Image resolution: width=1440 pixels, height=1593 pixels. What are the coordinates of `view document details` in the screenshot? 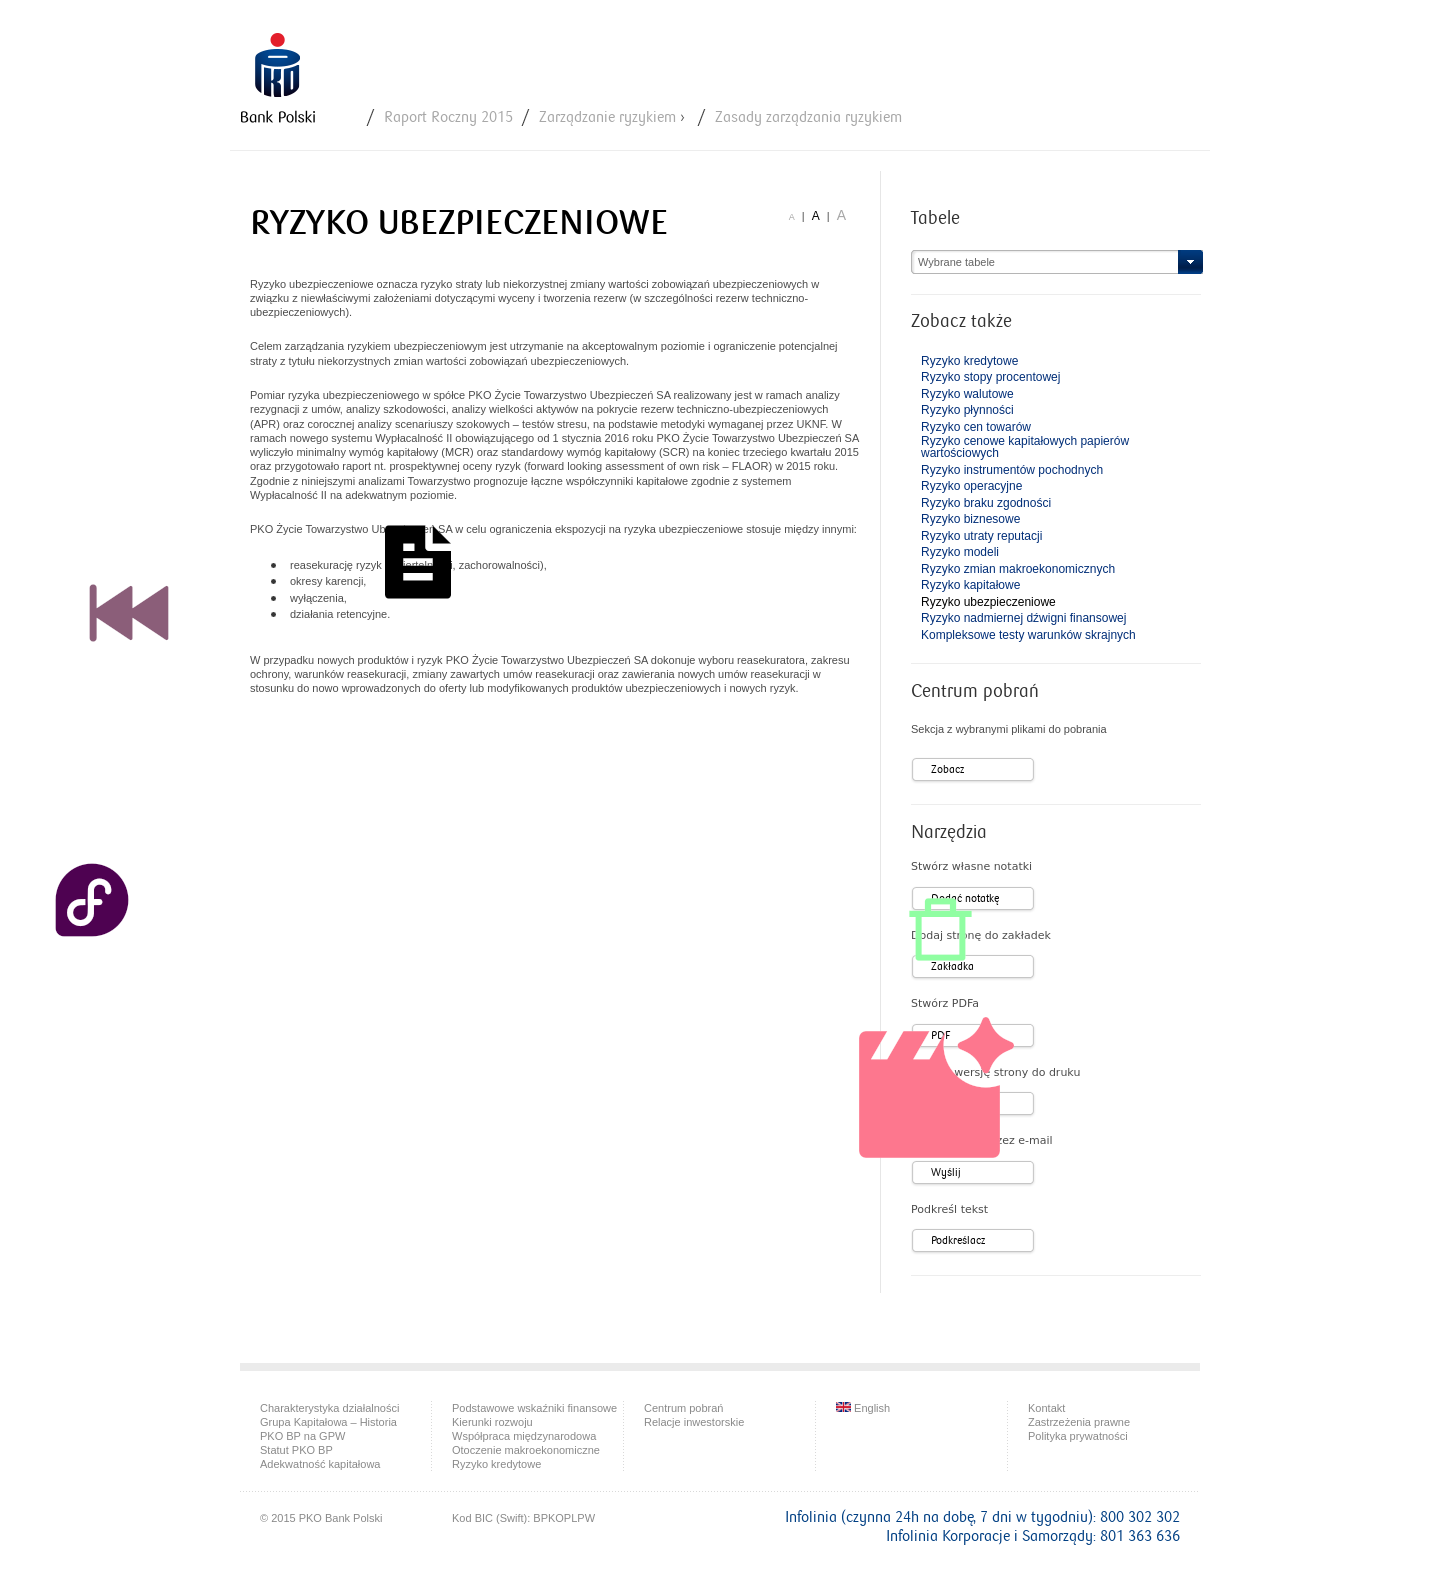 It's located at (418, 562).